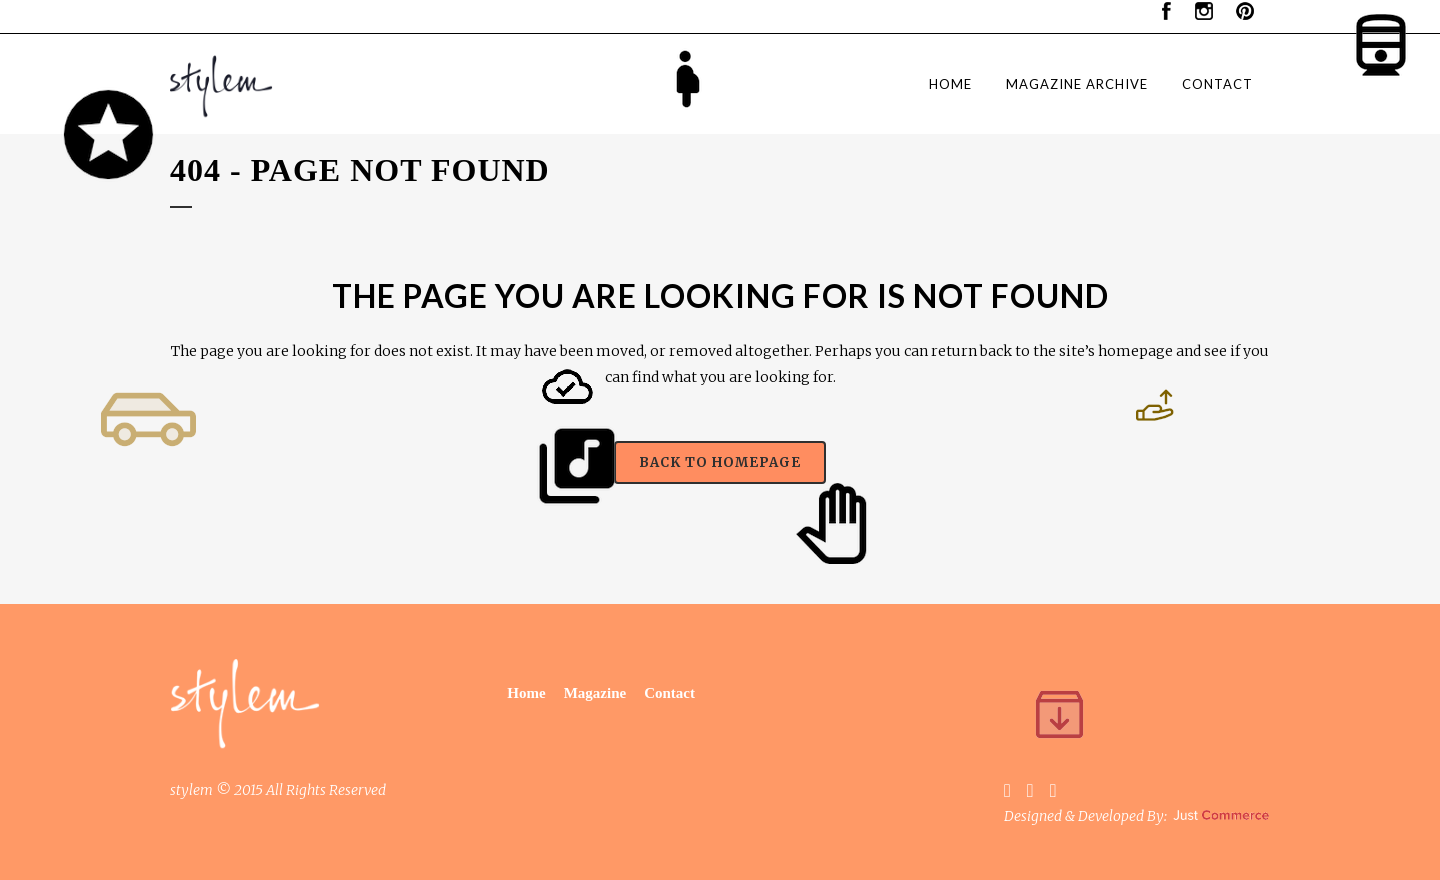 The height and width of the screenshot is (880, 1440). I want to click on file successfully uploaded to cloud, so click(567, 386).